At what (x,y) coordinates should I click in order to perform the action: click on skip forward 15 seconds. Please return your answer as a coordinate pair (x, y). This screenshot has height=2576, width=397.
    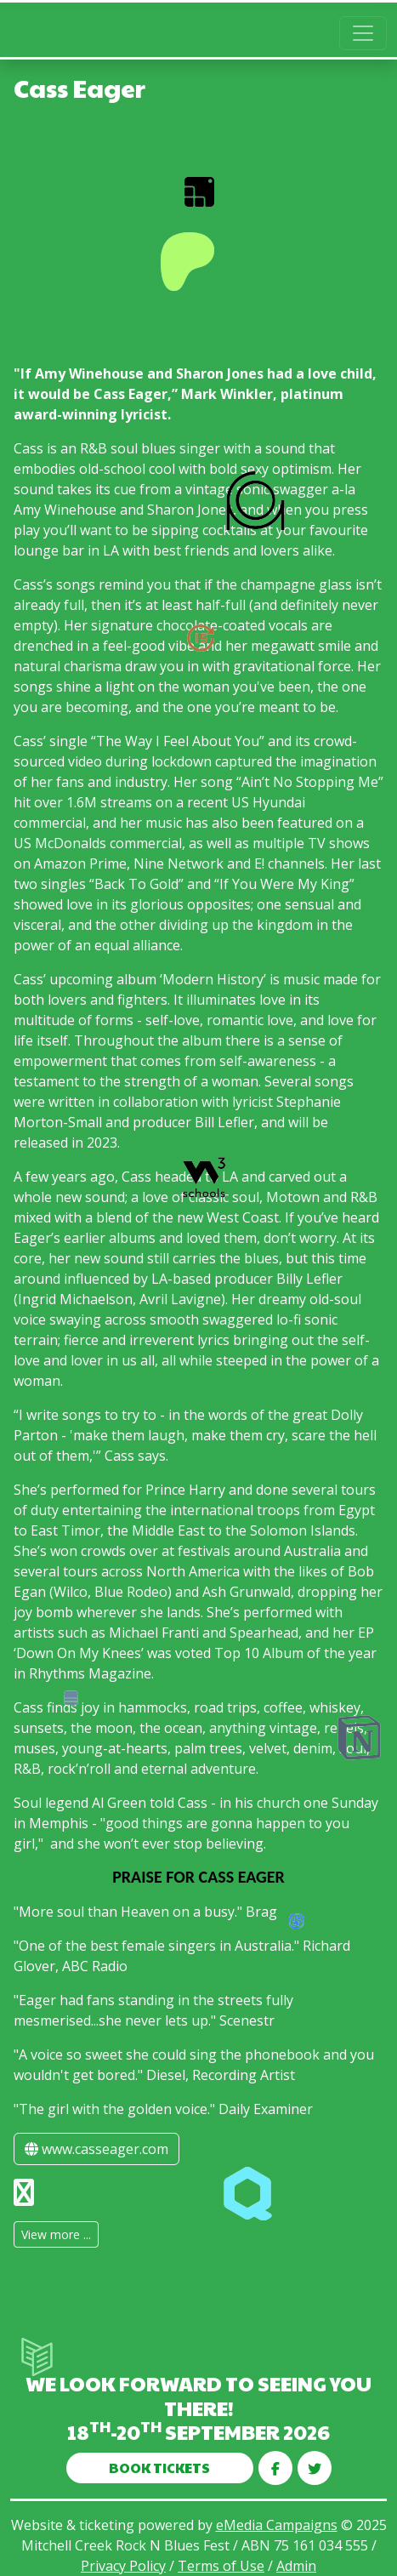
    Looking at the image, I should click on (201, 638).